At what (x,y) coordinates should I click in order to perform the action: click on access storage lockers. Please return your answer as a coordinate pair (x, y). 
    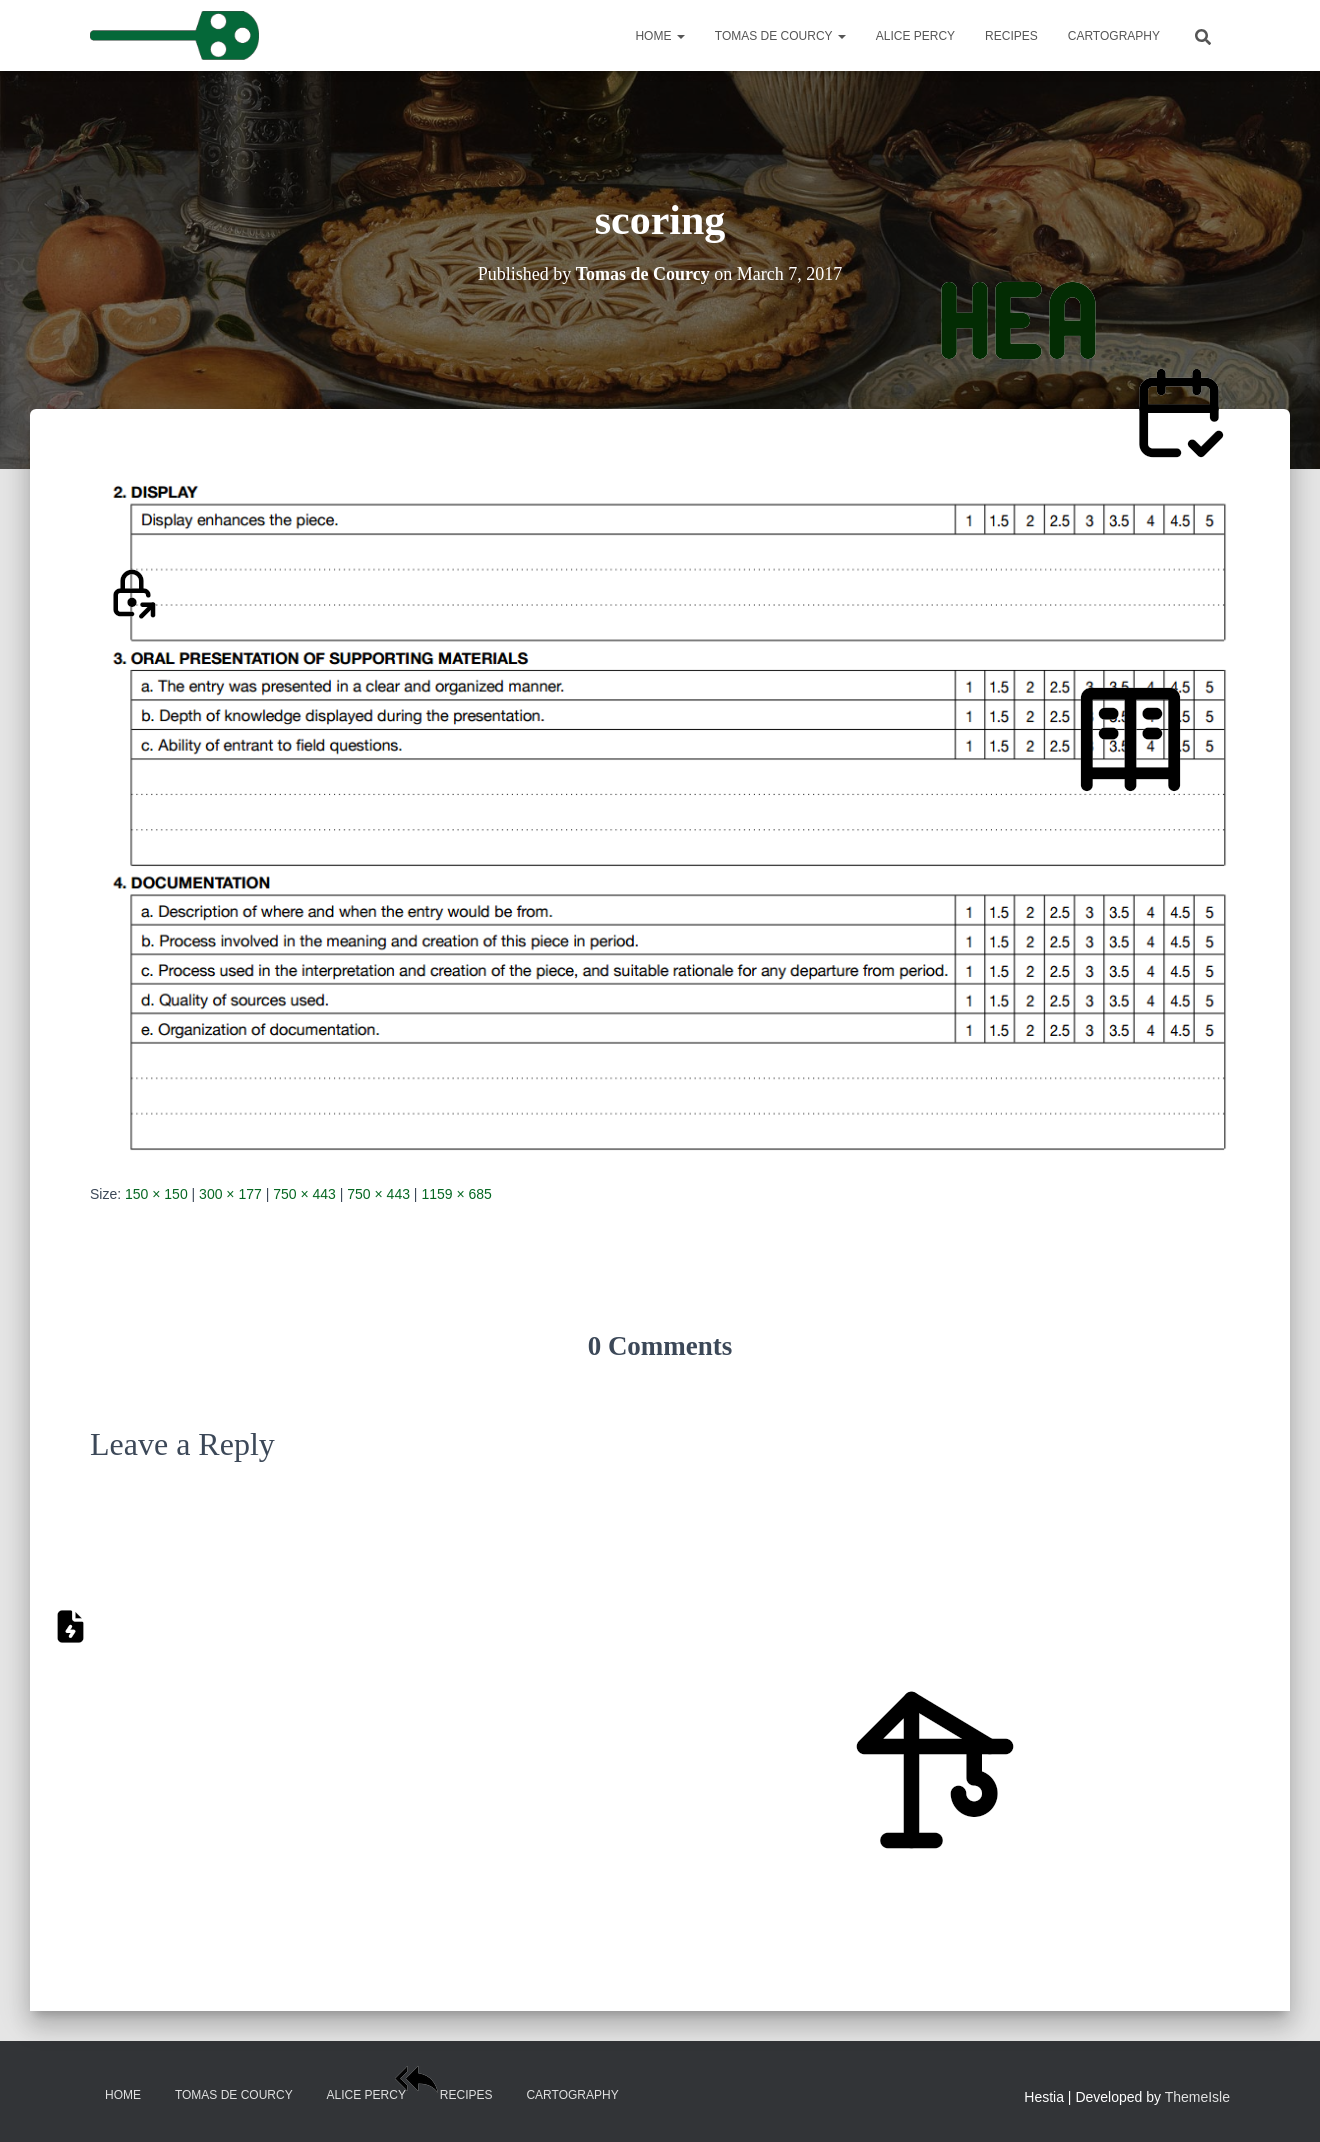
    Looking at the image, I should click on (1130, 737).